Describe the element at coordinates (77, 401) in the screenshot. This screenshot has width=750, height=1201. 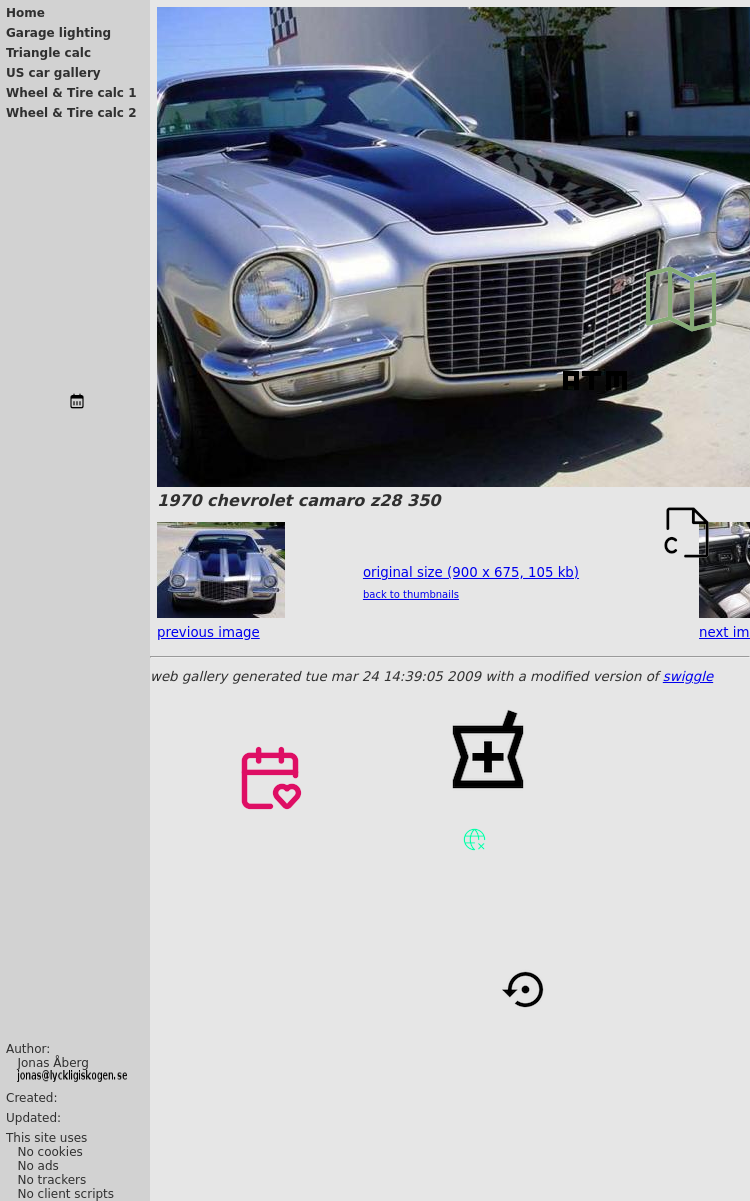
I see `view monthly calendar` at that location.